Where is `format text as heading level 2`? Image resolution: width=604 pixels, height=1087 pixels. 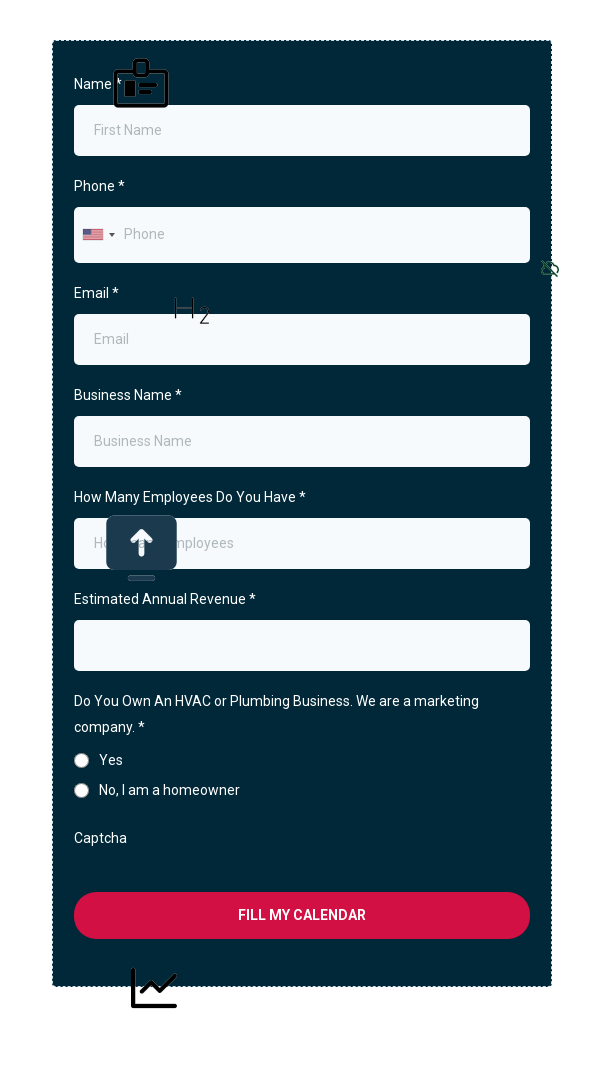 format text as heading level 2 is located at coordinates (190, 310).